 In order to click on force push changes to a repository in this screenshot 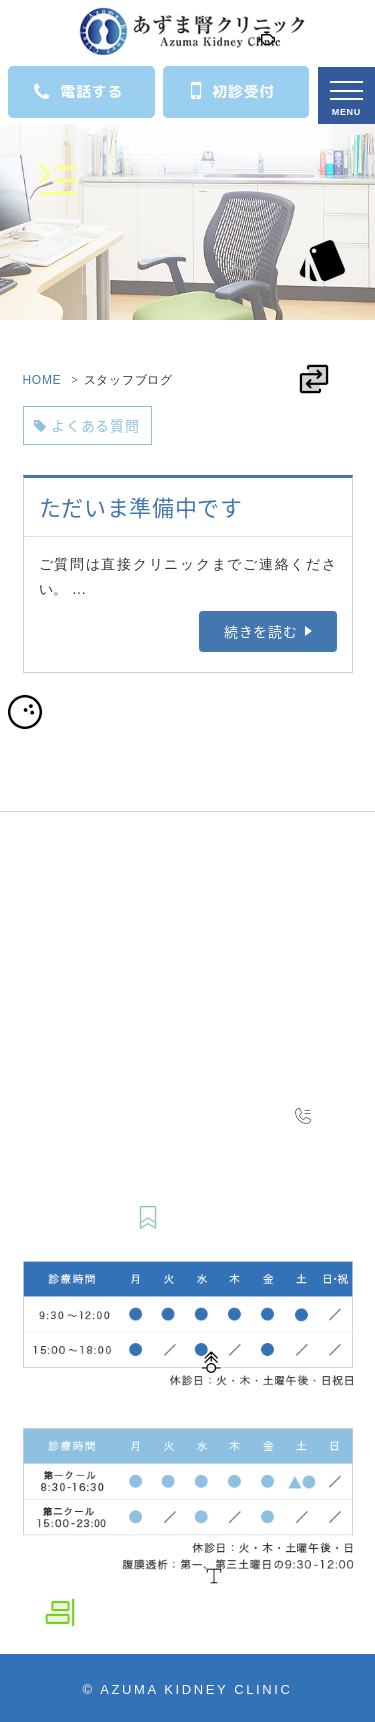, I will do `click(210, 1361)`.